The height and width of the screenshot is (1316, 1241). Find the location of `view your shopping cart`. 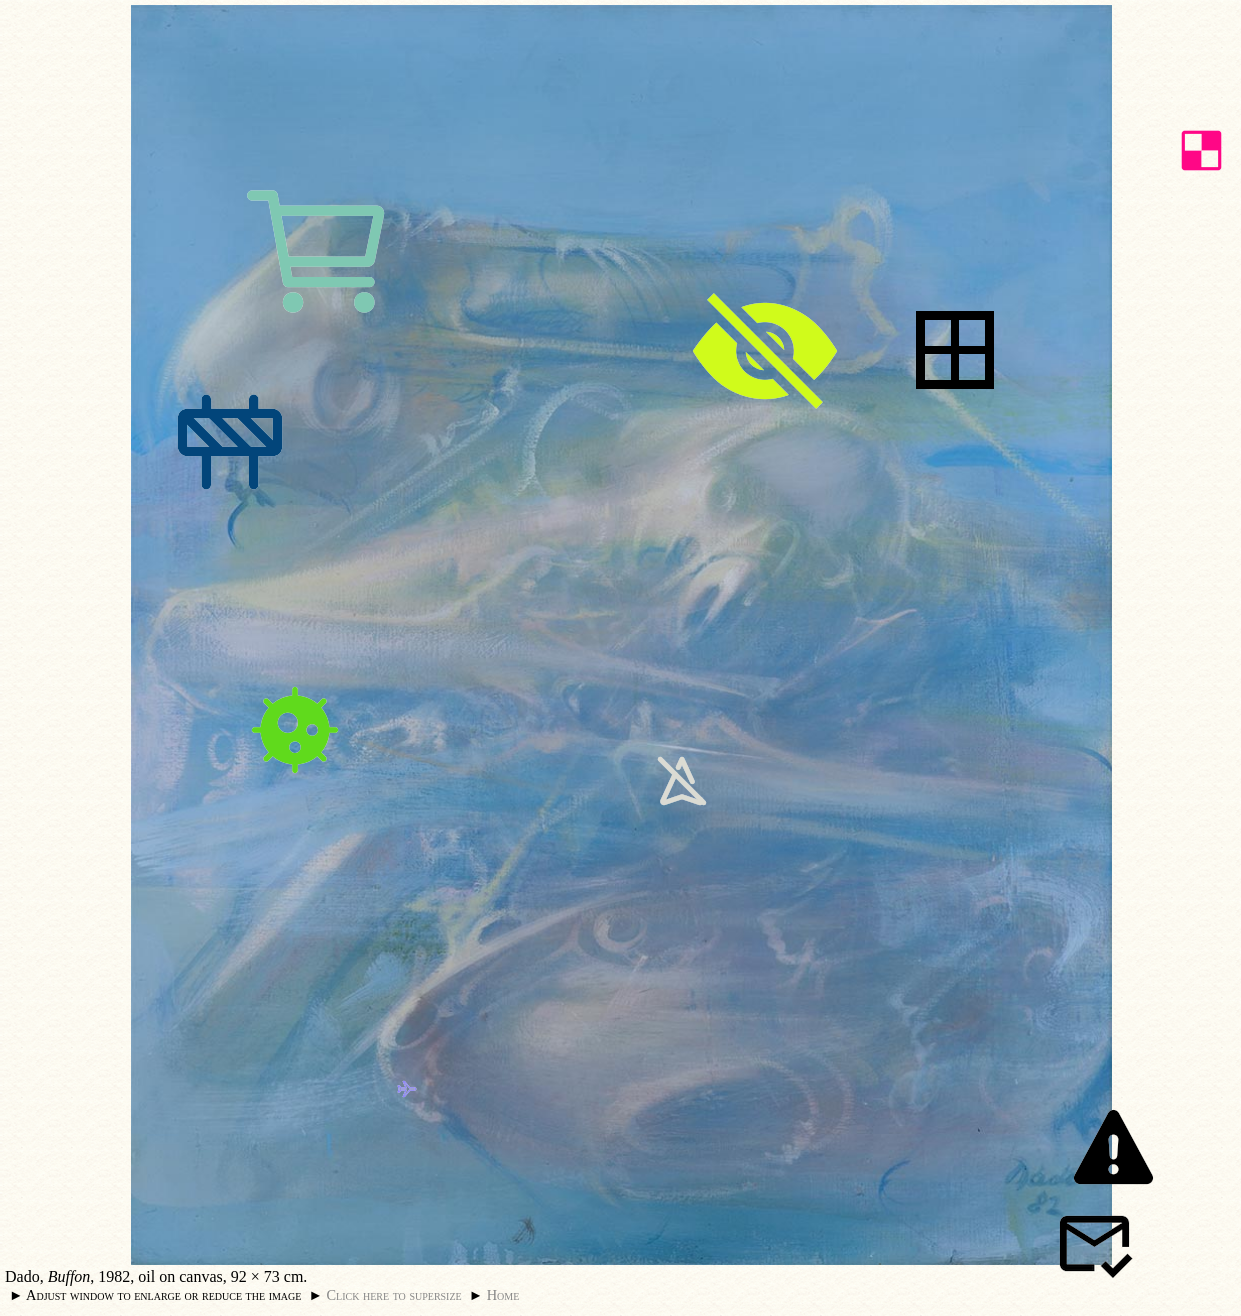

view your shopping cart is located at coordinates (318, 251).